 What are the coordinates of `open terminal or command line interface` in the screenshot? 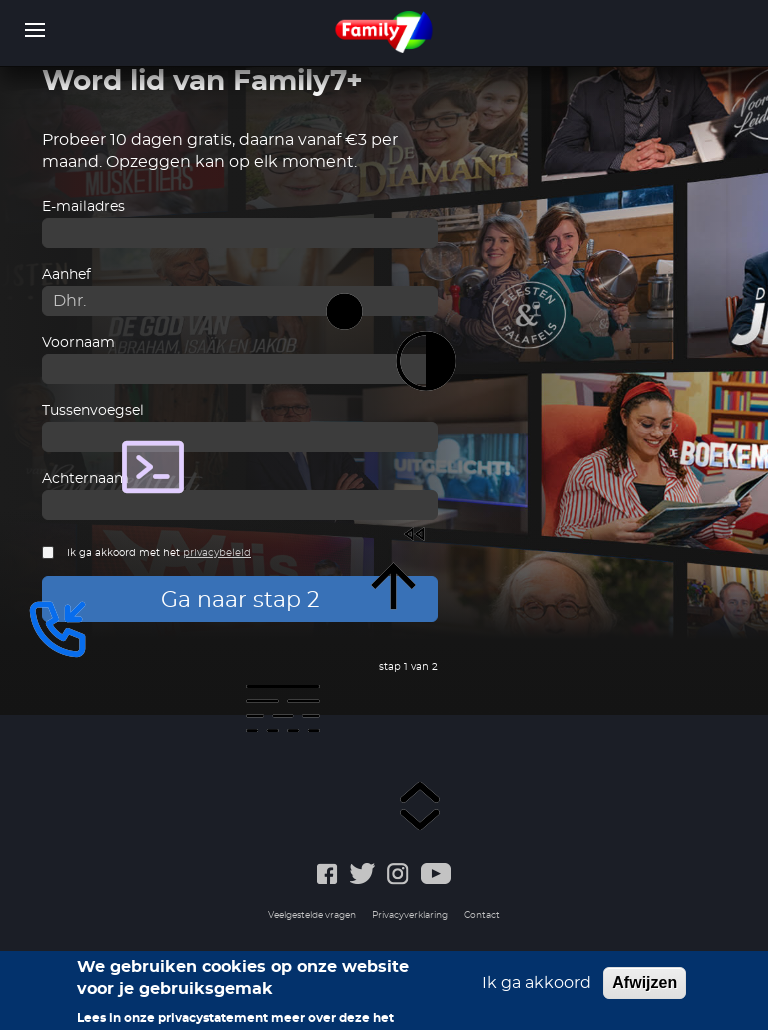 It's located at (153, 467).